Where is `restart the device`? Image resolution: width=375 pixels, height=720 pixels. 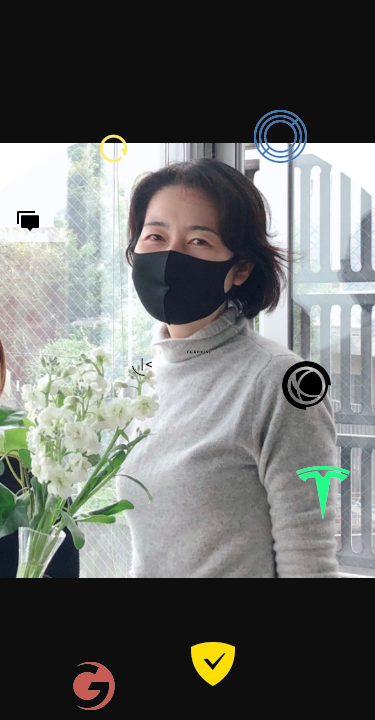
restart the device is located at coordinates (113, 148).